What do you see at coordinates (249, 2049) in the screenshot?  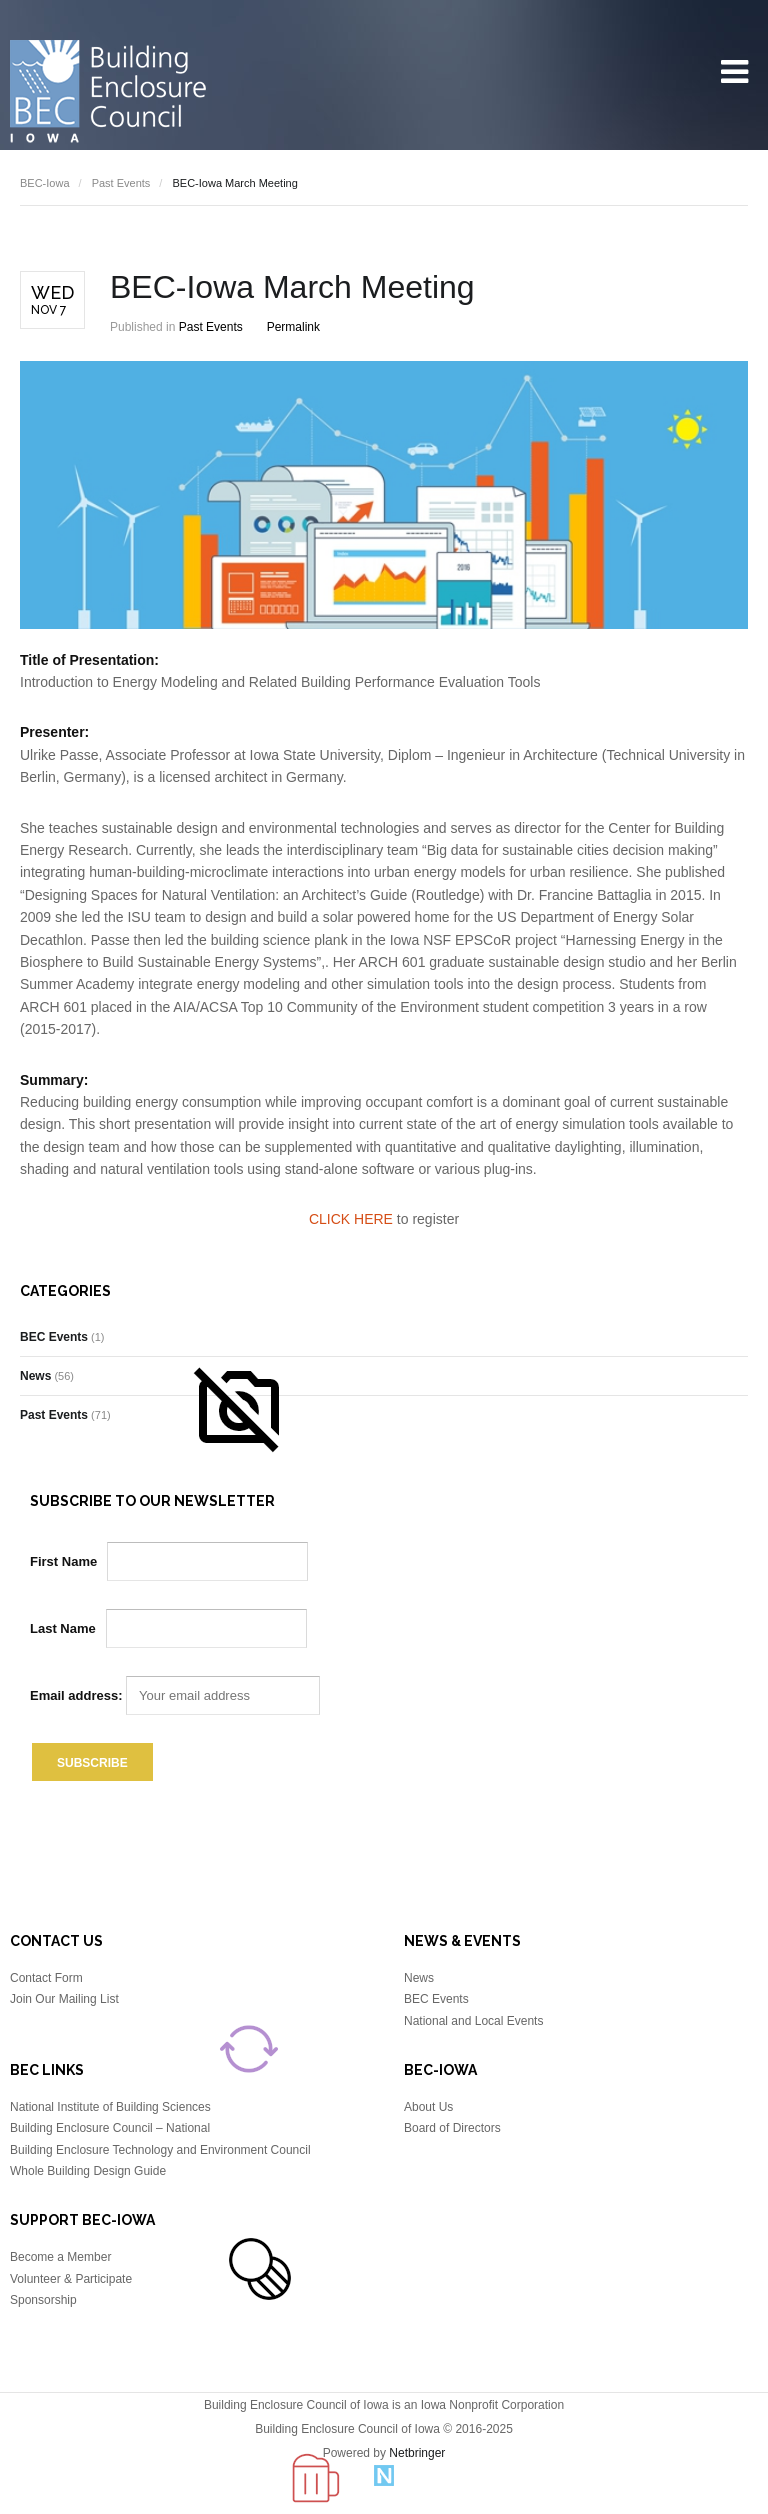 I see `sync data across devices` at bounding box center [249, 2049].